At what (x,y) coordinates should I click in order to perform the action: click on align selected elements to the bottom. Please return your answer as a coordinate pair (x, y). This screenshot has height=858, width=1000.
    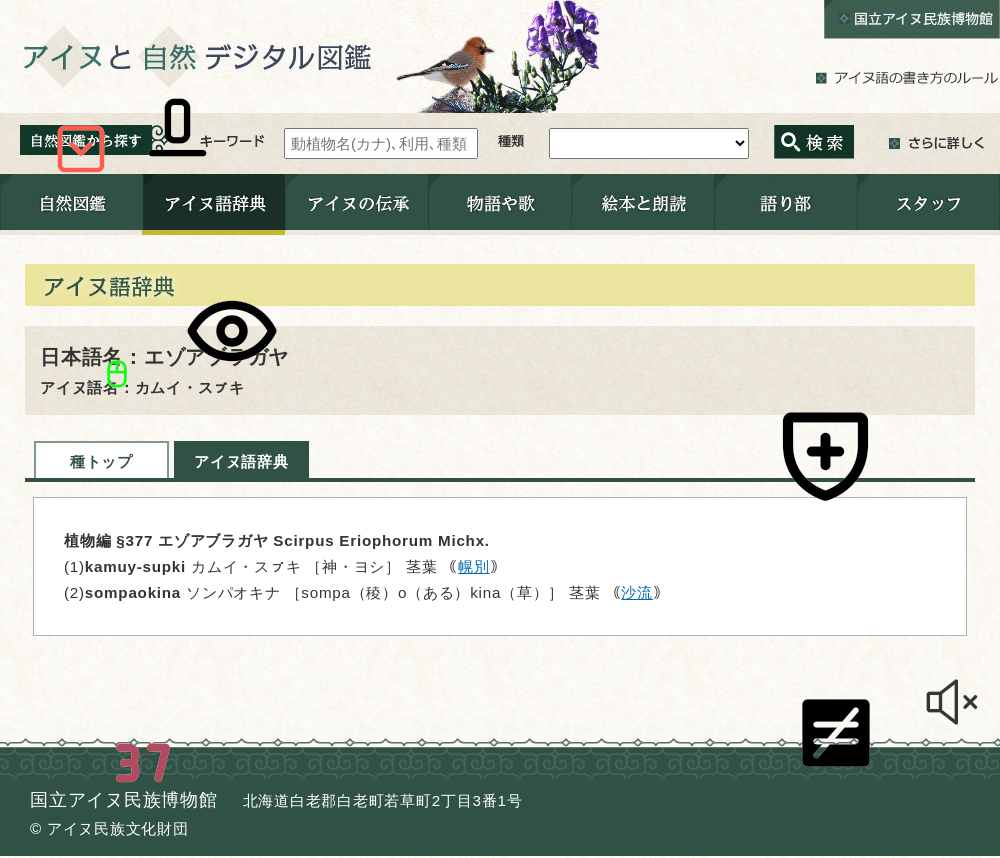
    Looking at the image, I should click on (177, 127).